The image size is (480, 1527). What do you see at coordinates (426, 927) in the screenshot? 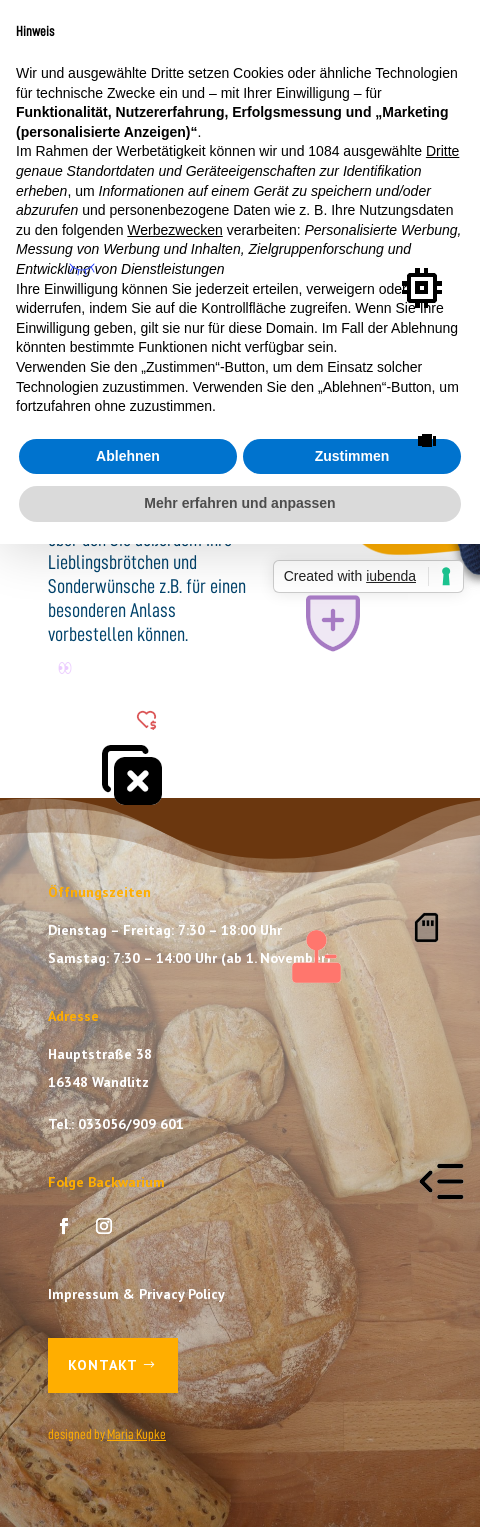
I see `access SD card storage` at bounding box center [426, 927].